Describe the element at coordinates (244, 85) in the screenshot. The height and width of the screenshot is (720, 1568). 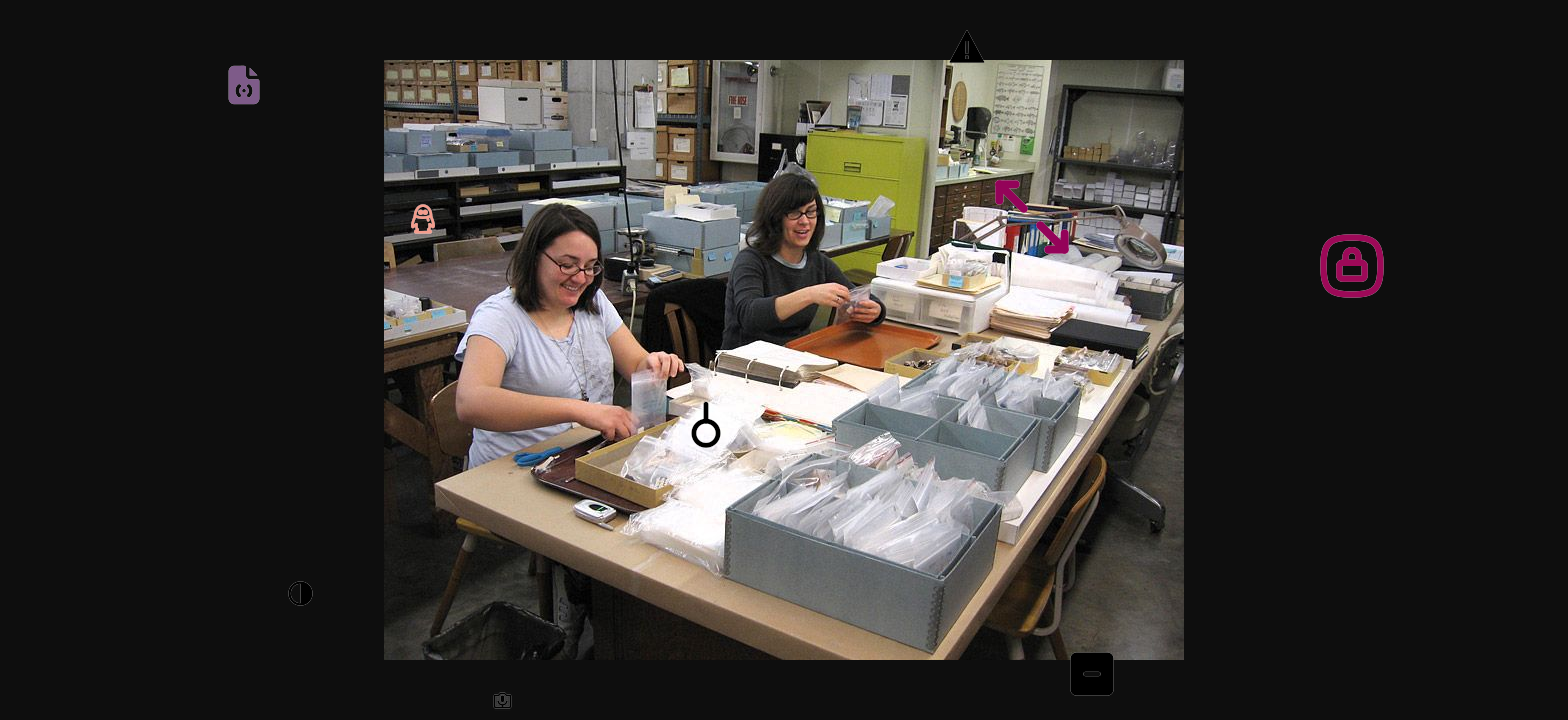
I see `access audio or media file` at that location.